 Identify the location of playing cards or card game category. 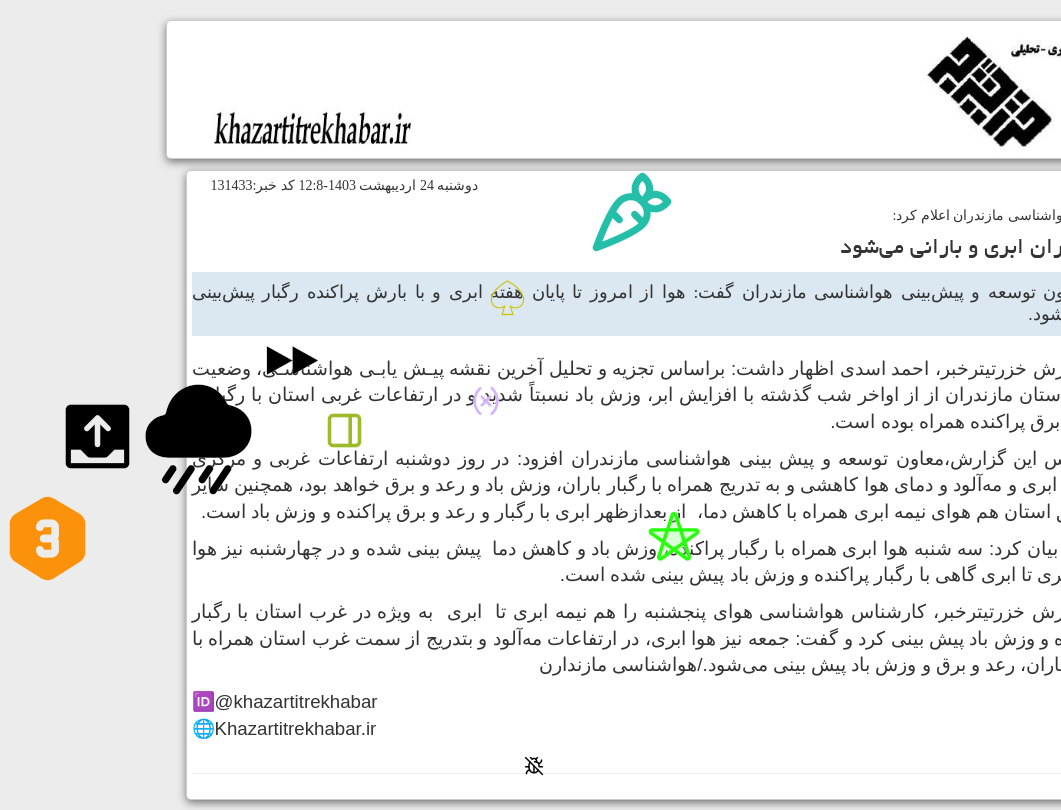
(507, 298).